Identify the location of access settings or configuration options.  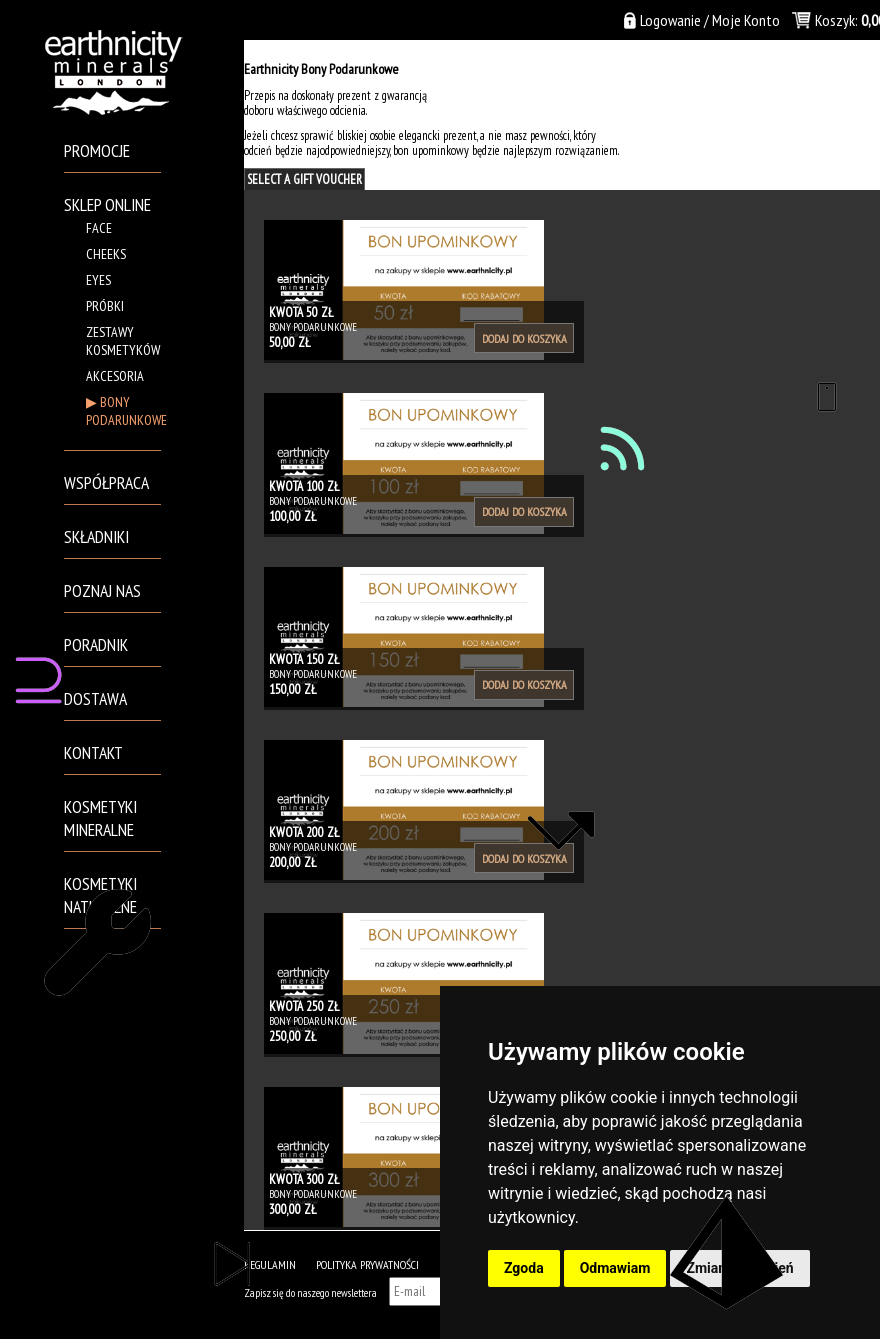
(98, 941).